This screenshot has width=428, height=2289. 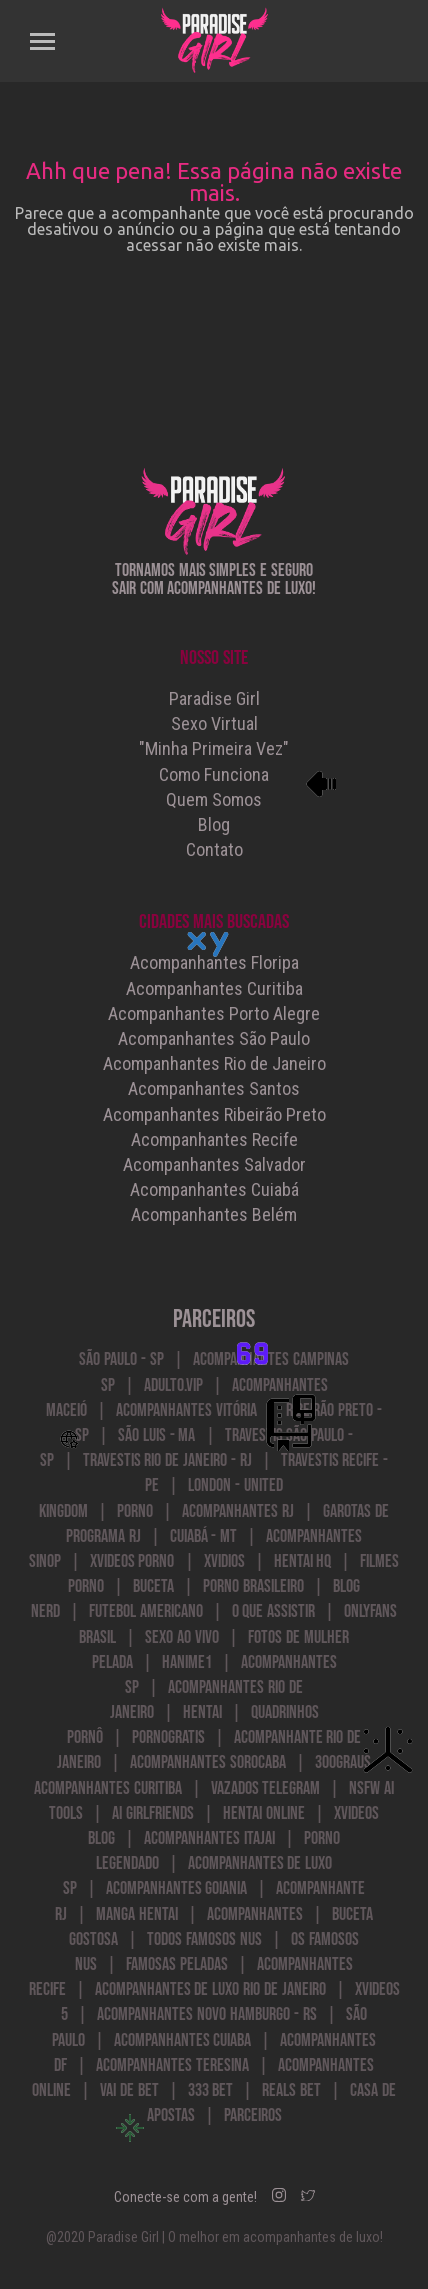 I want to click on displays the number 69 as a label or badge, so click(x=252, y=1353).